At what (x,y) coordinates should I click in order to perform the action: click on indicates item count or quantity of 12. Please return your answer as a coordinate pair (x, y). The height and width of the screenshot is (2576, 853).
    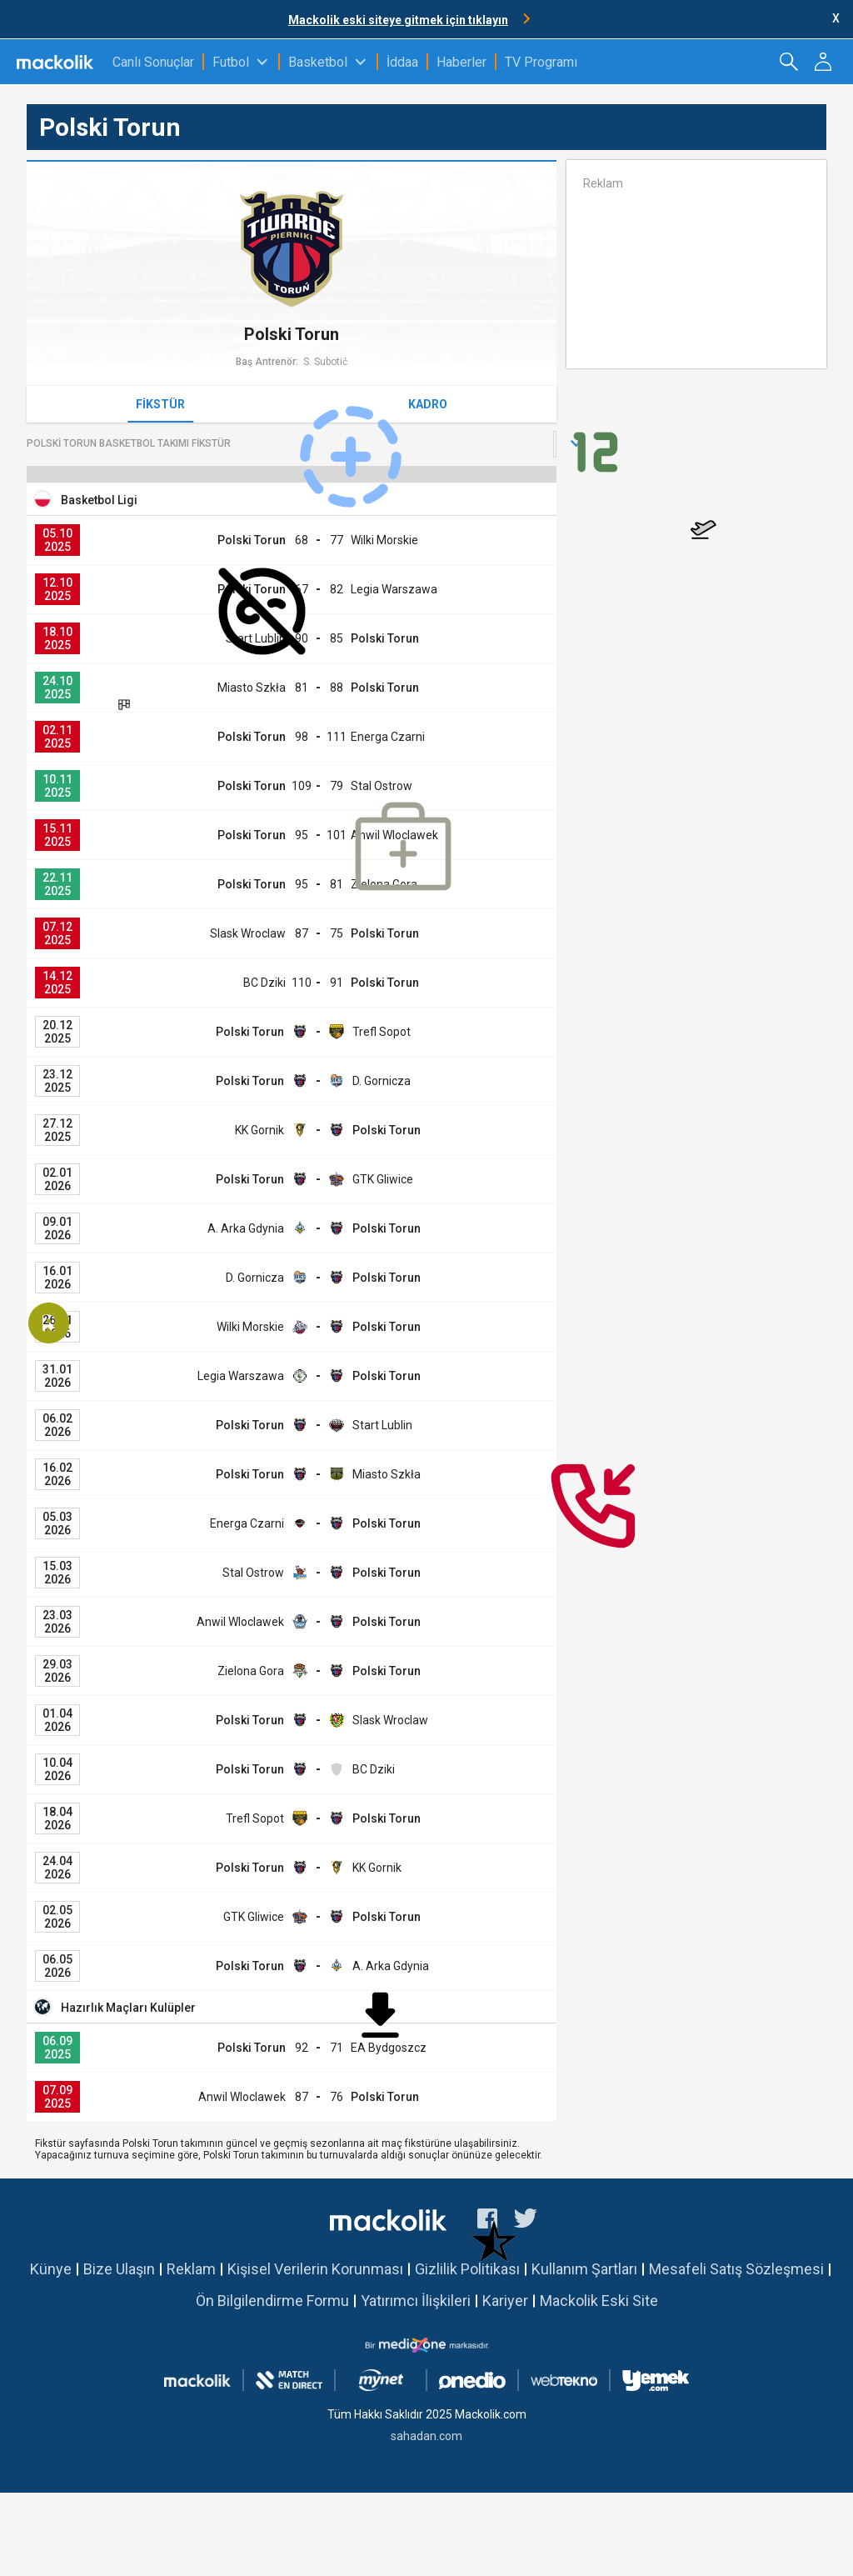
    Looking at the image, I should click on (593, 452).